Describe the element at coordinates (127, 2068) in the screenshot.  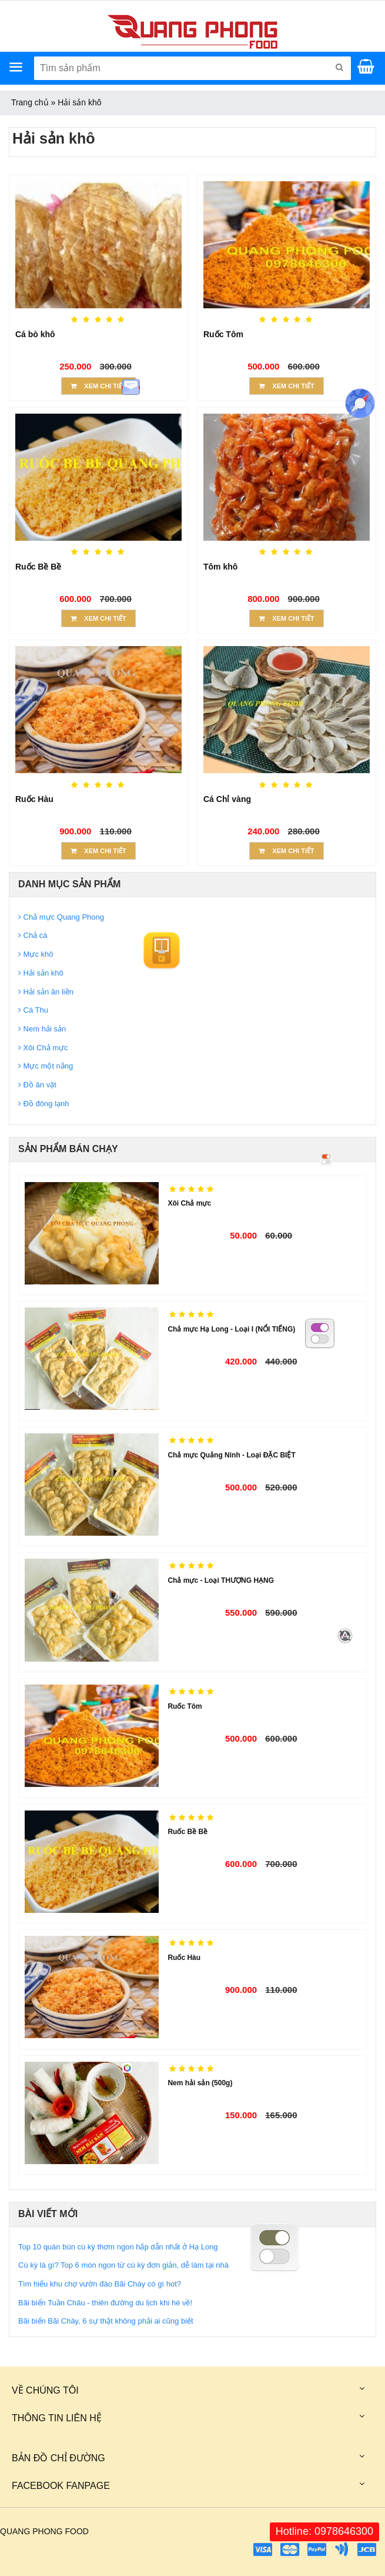
I see `open NetBeans IDE` at that location.